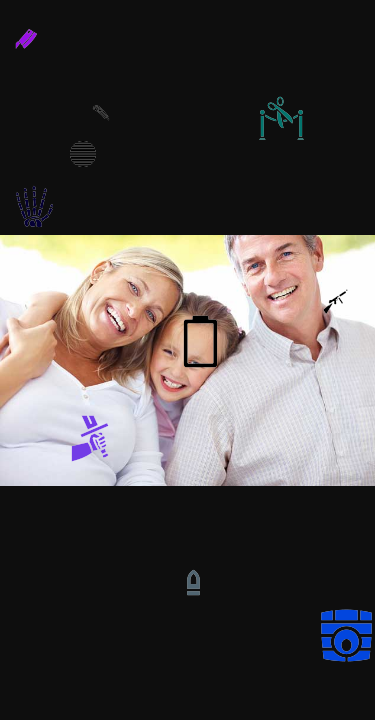  What do you see at coordinates (94, 438) in the screenshot?
I see `initiate attack or combat action` at bounding box center [94, 438].